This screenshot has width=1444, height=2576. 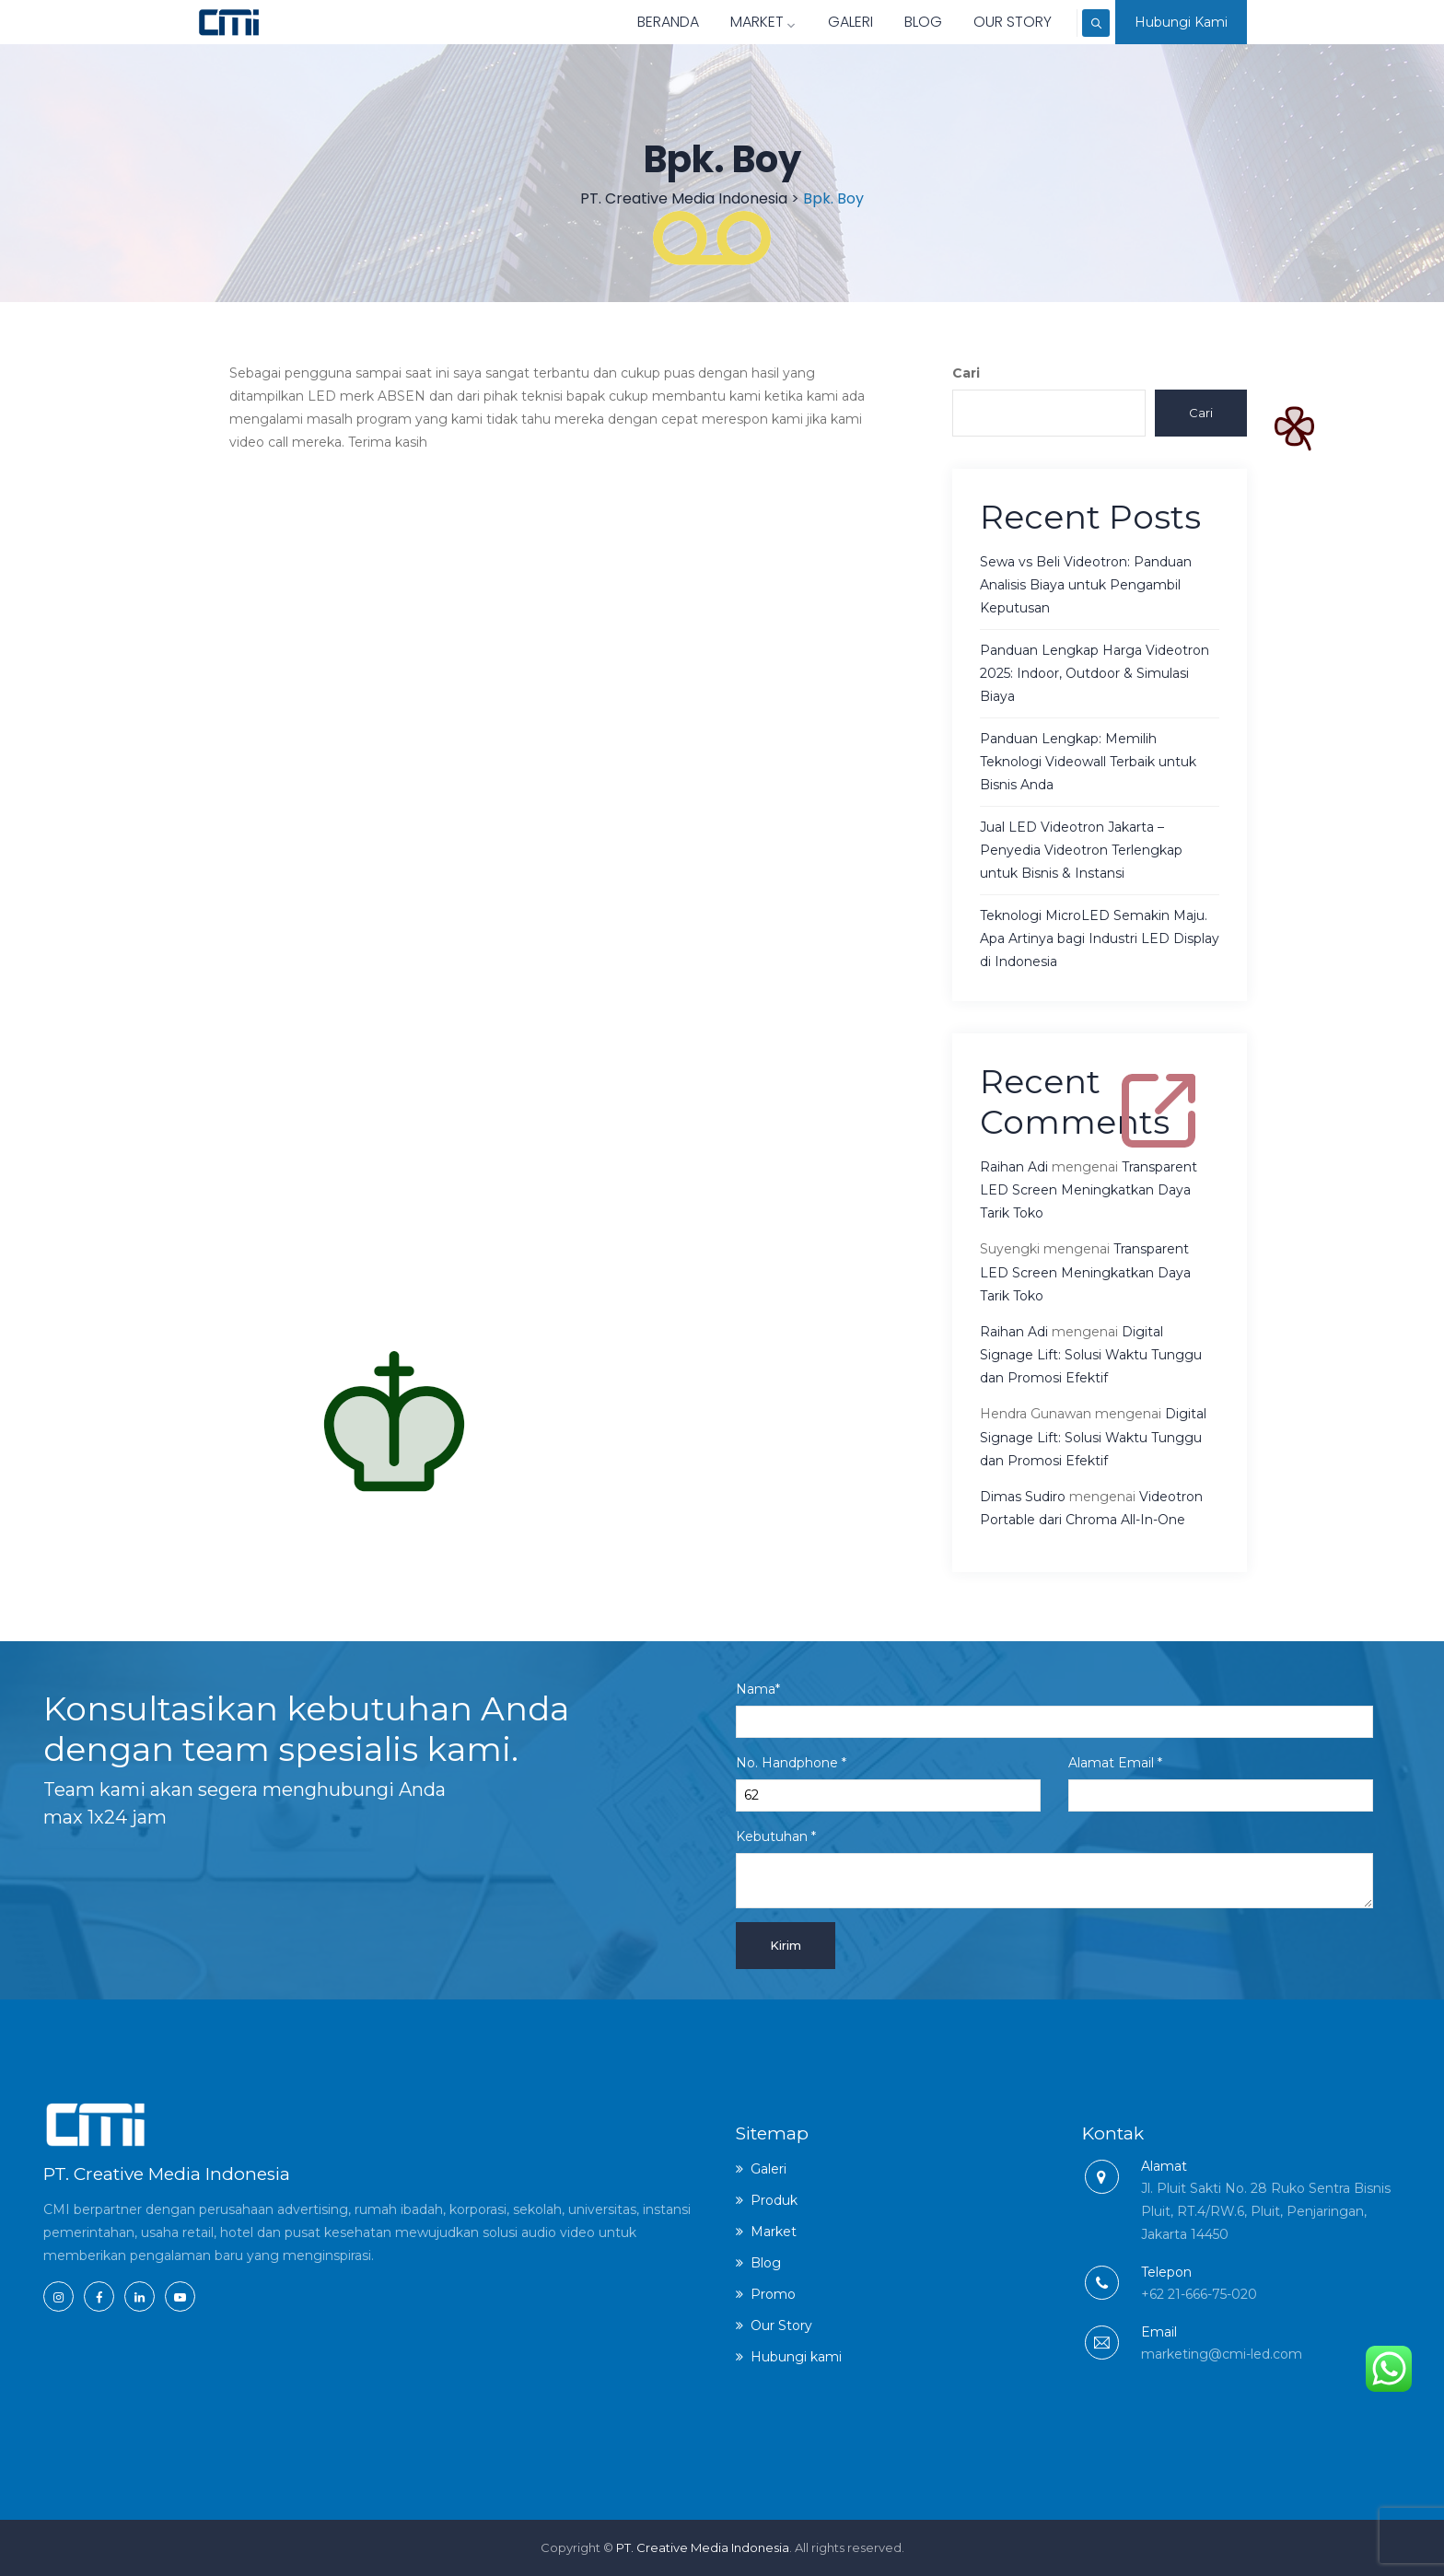 I want to click on indicates a lucky or bonus reward, so click(x=1294, y=427).